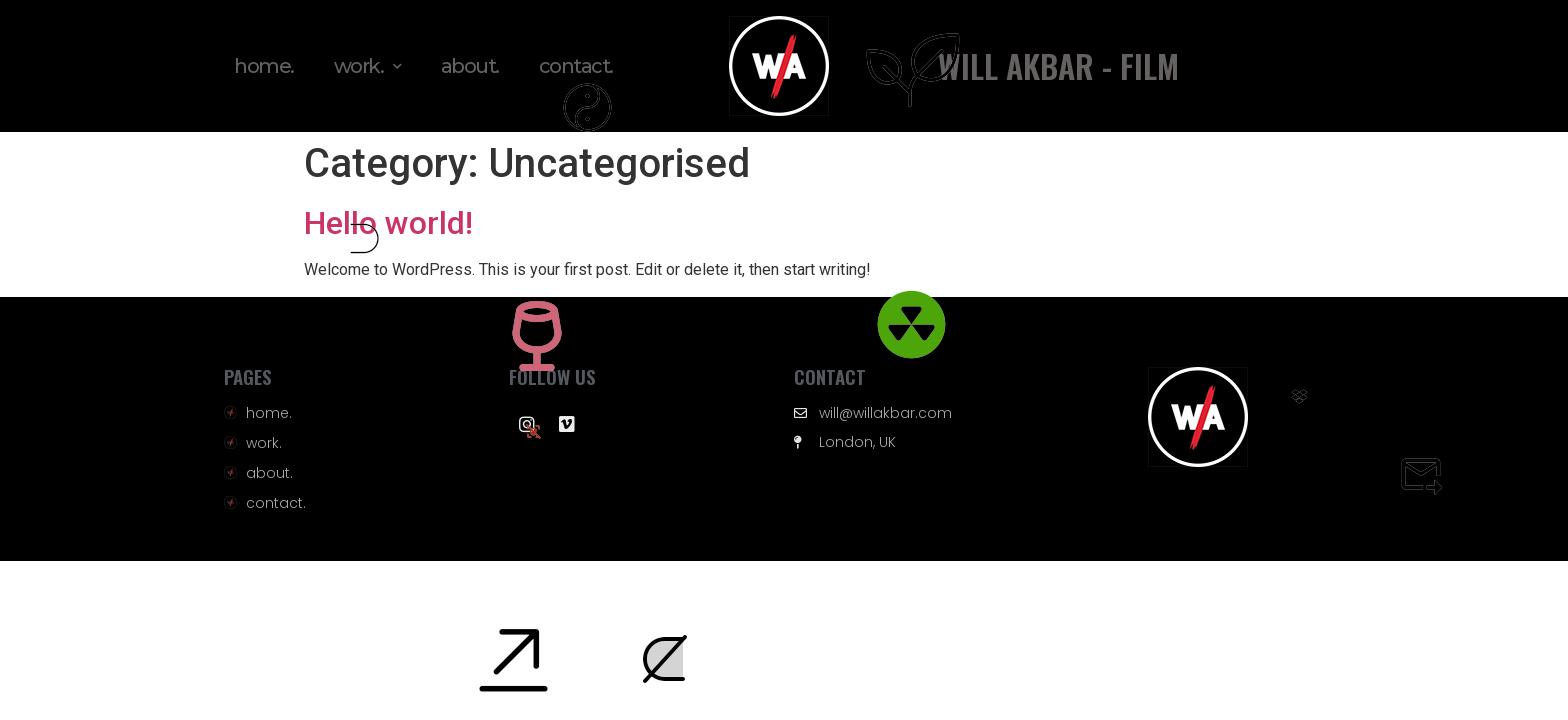 Image resolution: width=1568 pixels, height=720 pixels. Describe the element at coordinates (913, 67) in the screenshot. I see `access plant care or gardening features` at that location.